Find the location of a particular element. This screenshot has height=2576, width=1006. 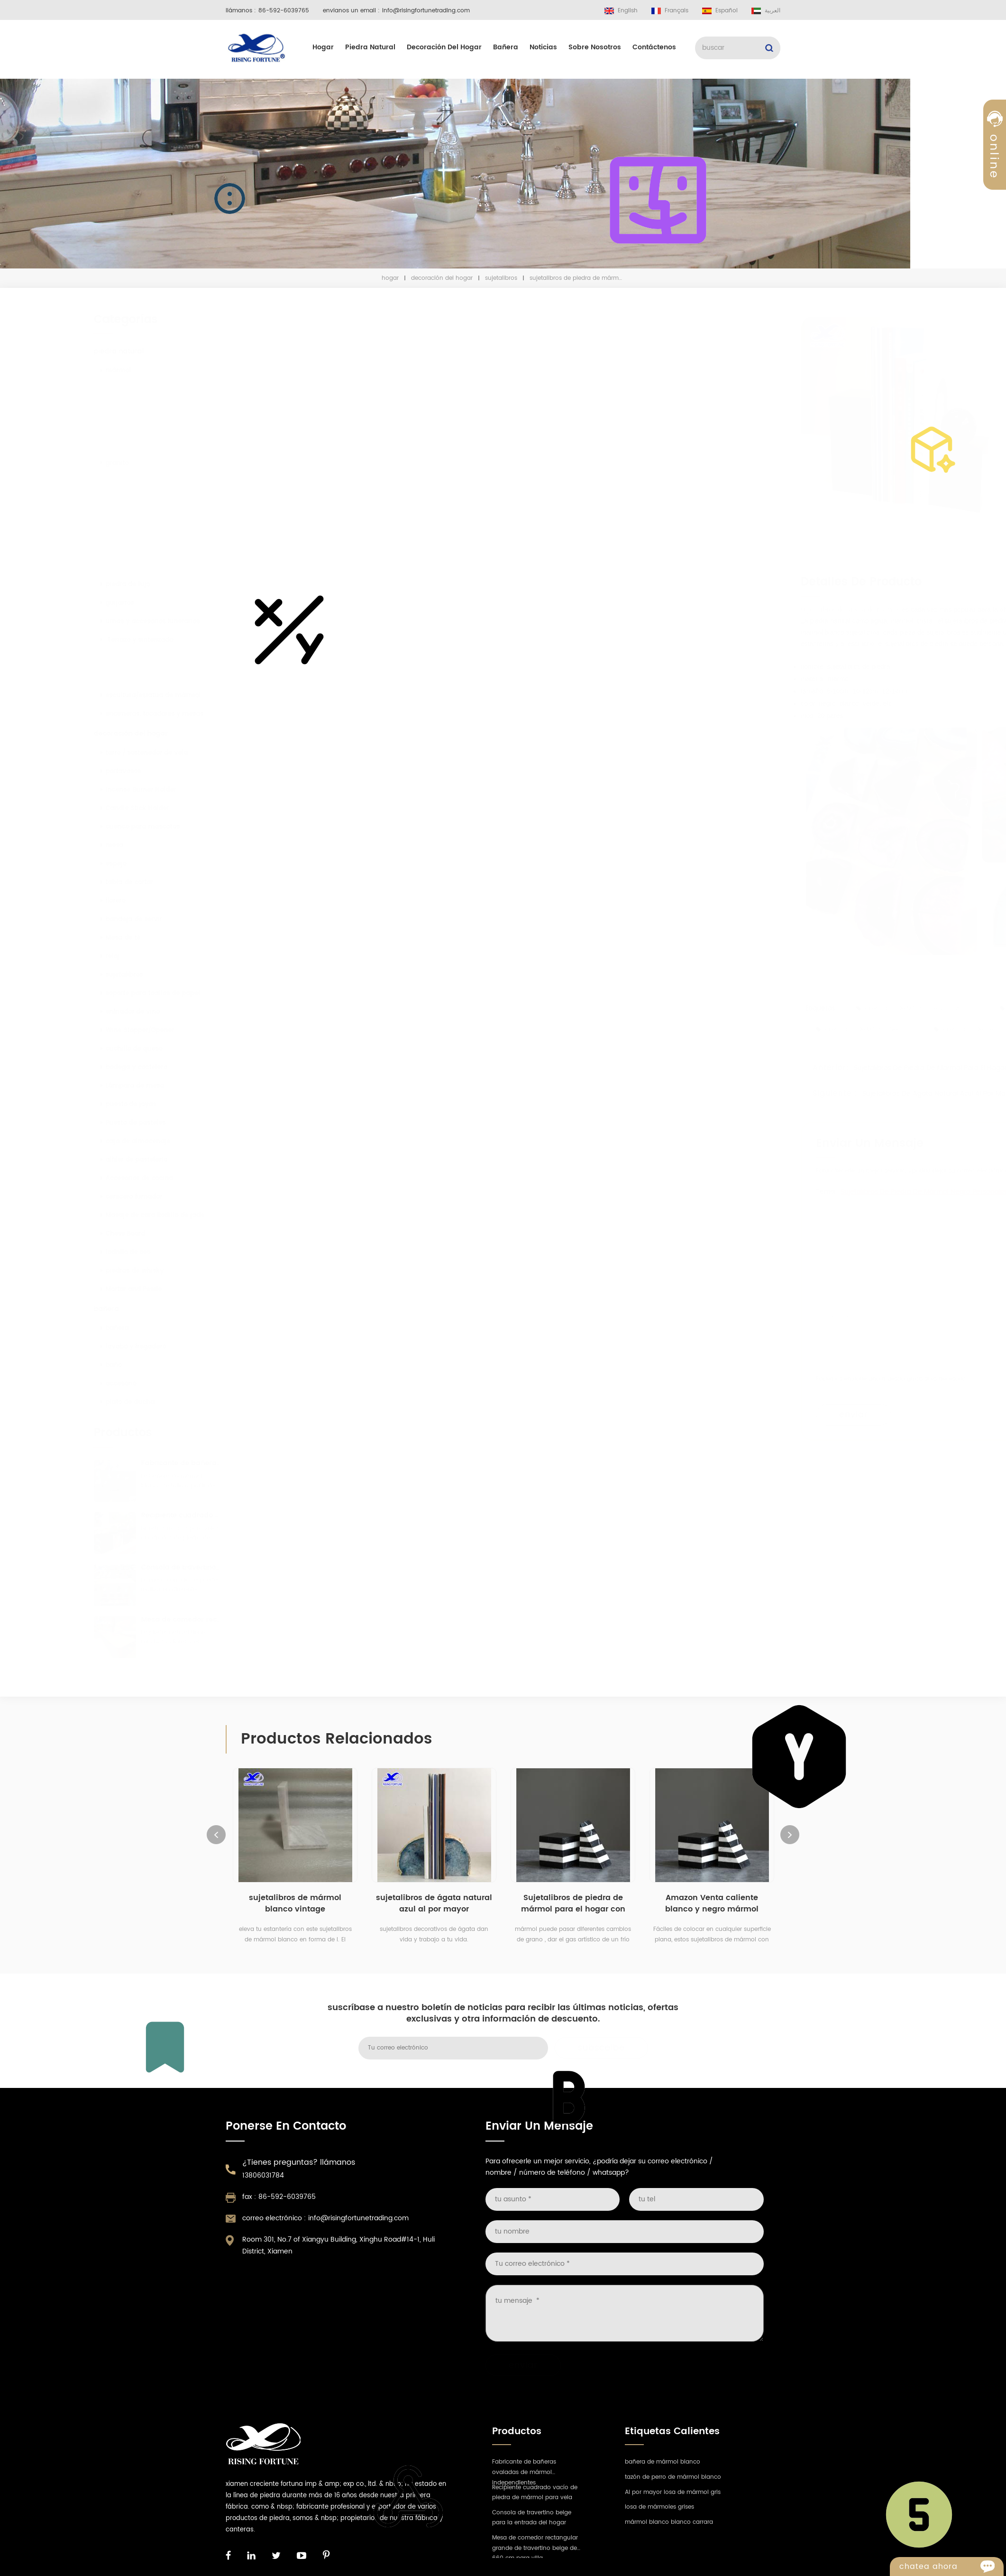

apply bold formatting to text is located at coordinates (569, 2097).